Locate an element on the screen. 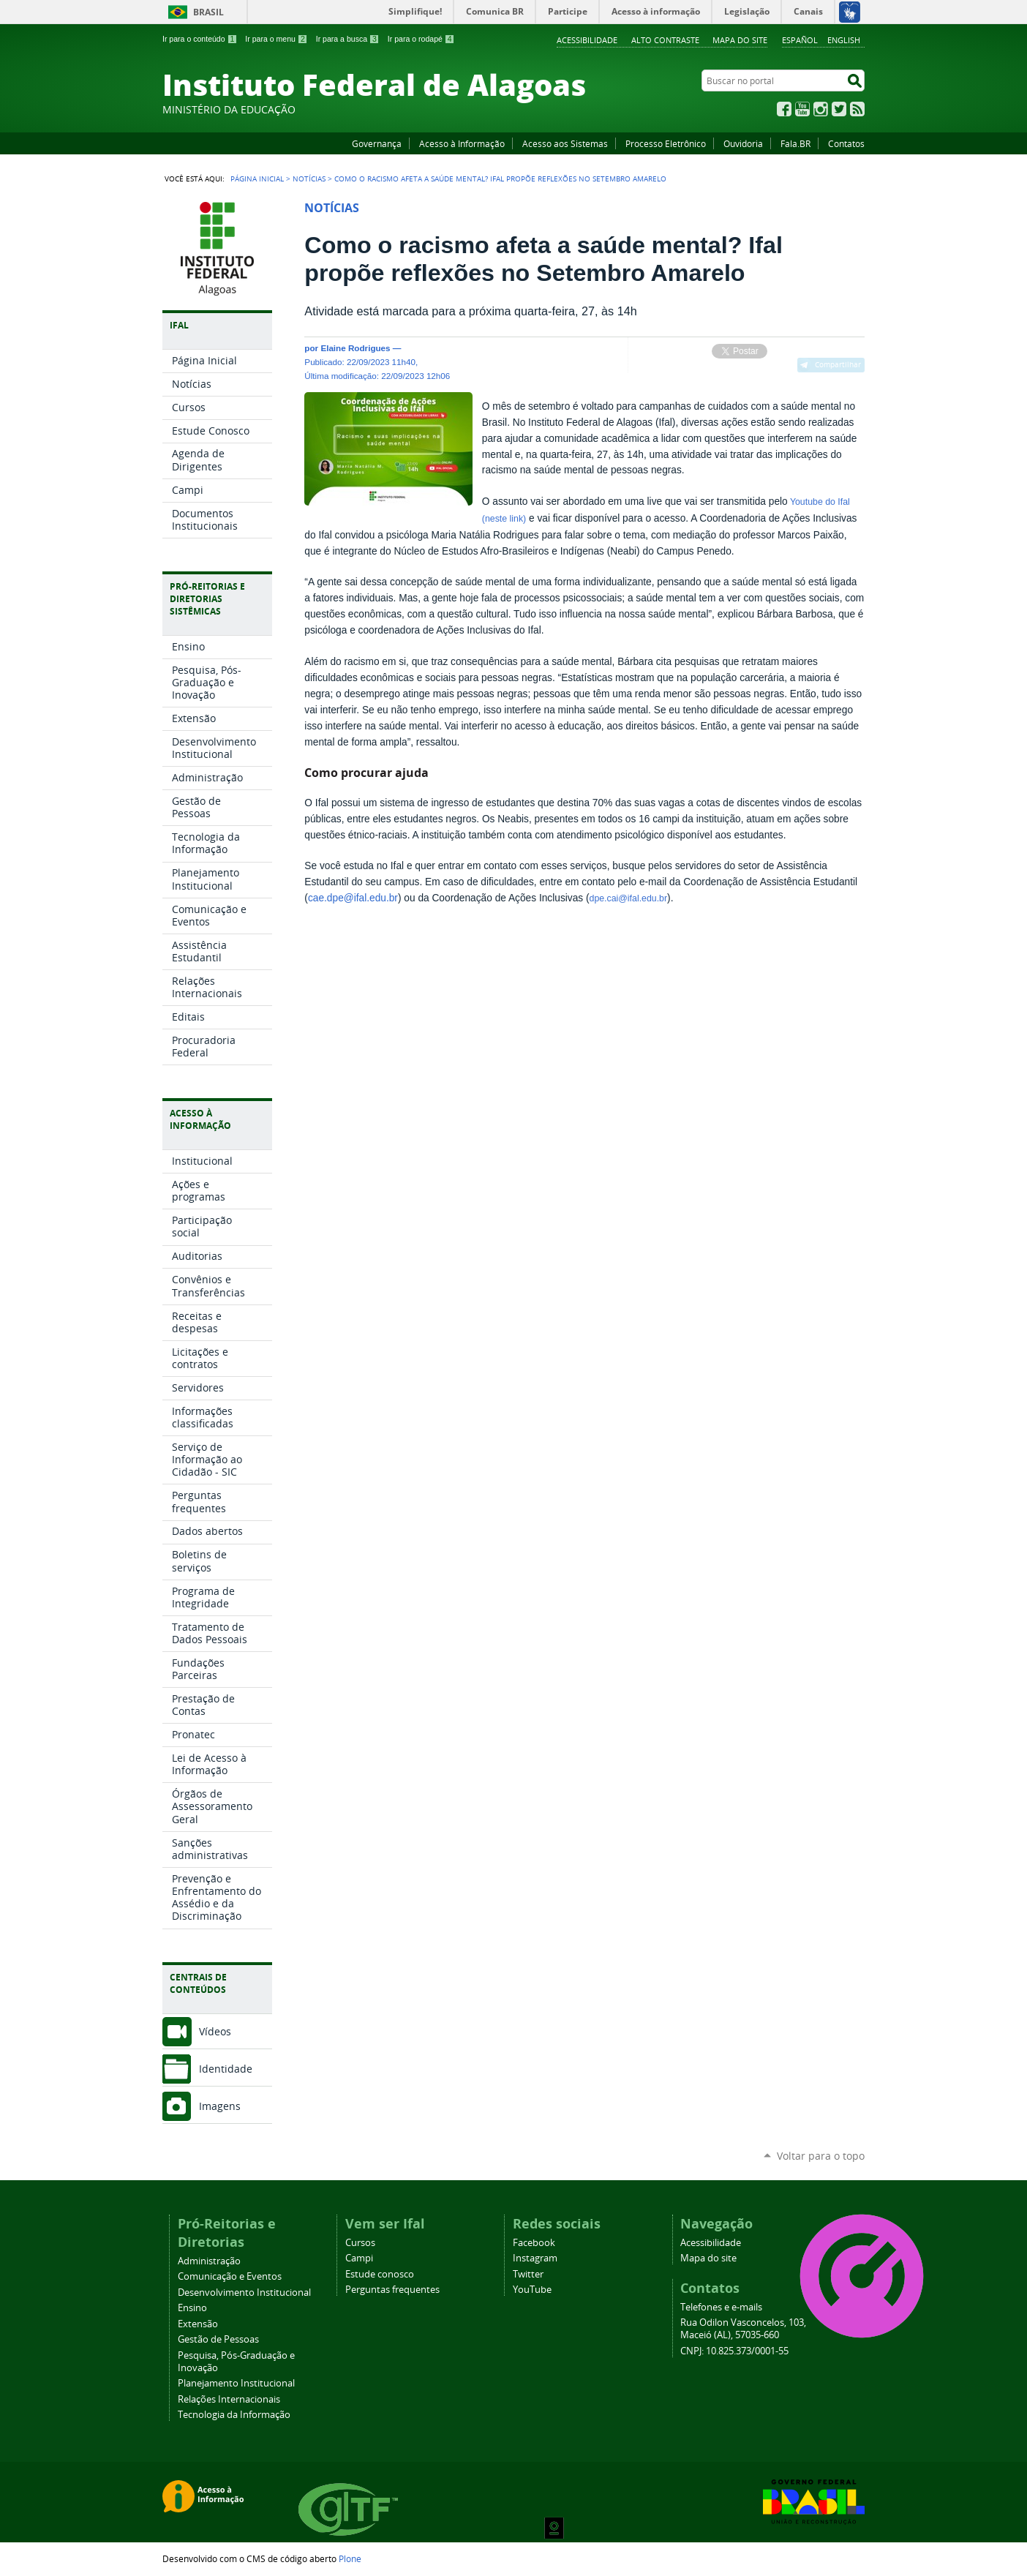 This screenshot has width=1027, height=2576. open the dashboard is located at coordinates (862, 2276).